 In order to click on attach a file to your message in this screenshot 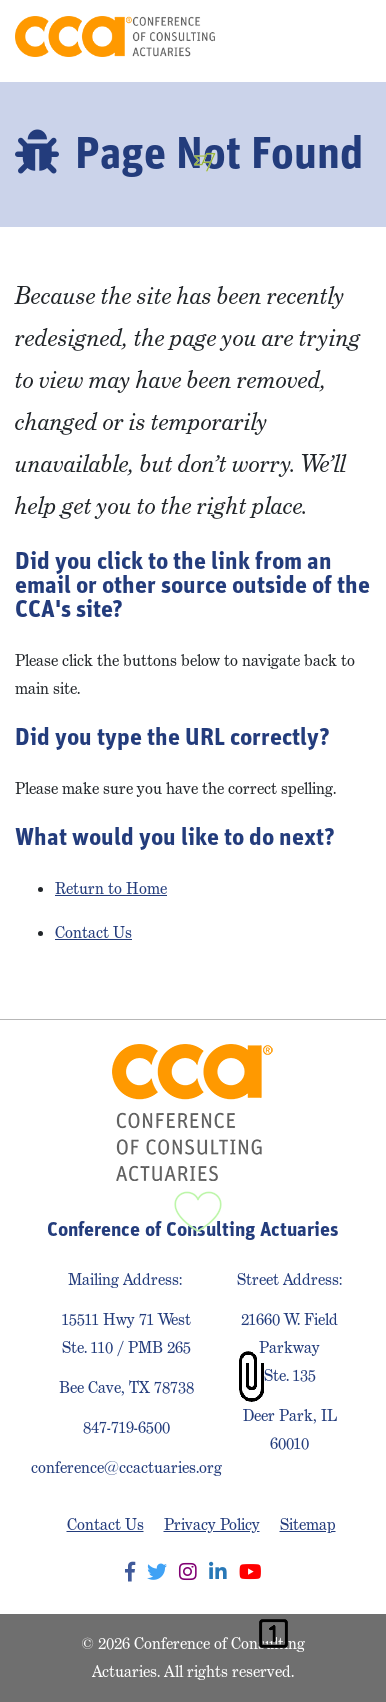, I will do `click(250, 1376)`.